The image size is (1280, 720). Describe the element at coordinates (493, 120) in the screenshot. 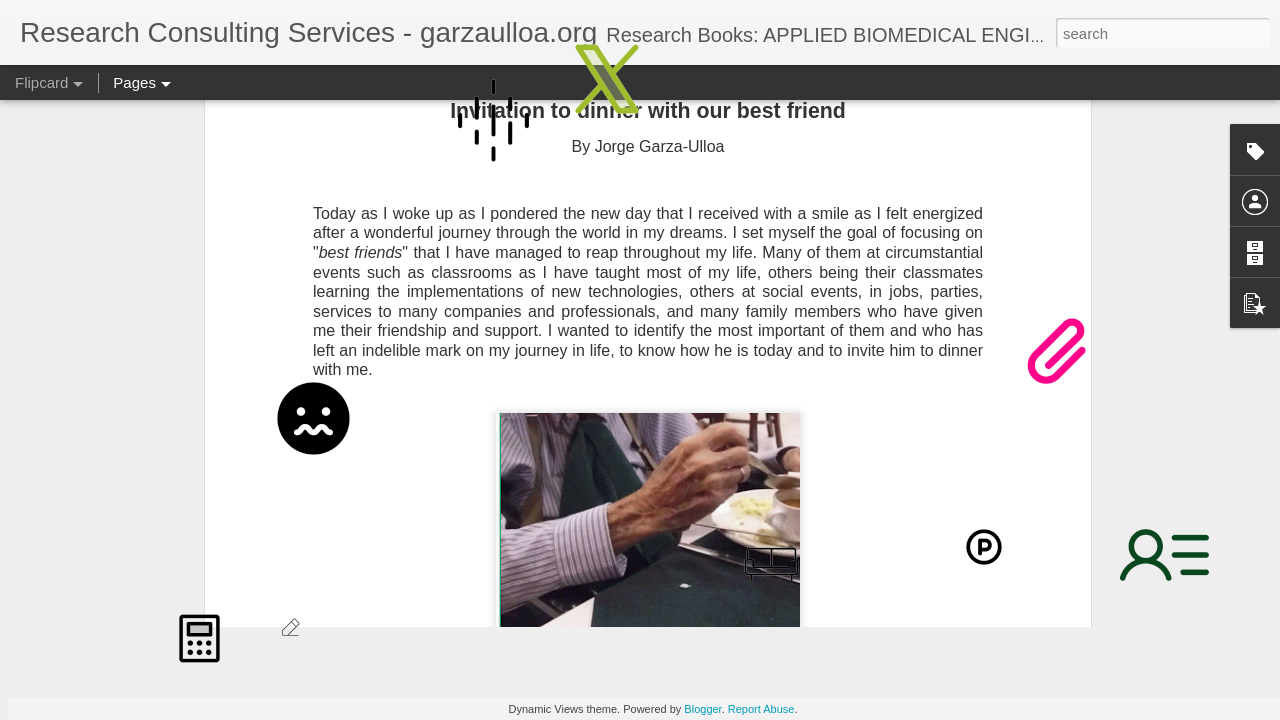

I see `open google podcasts` at that location.